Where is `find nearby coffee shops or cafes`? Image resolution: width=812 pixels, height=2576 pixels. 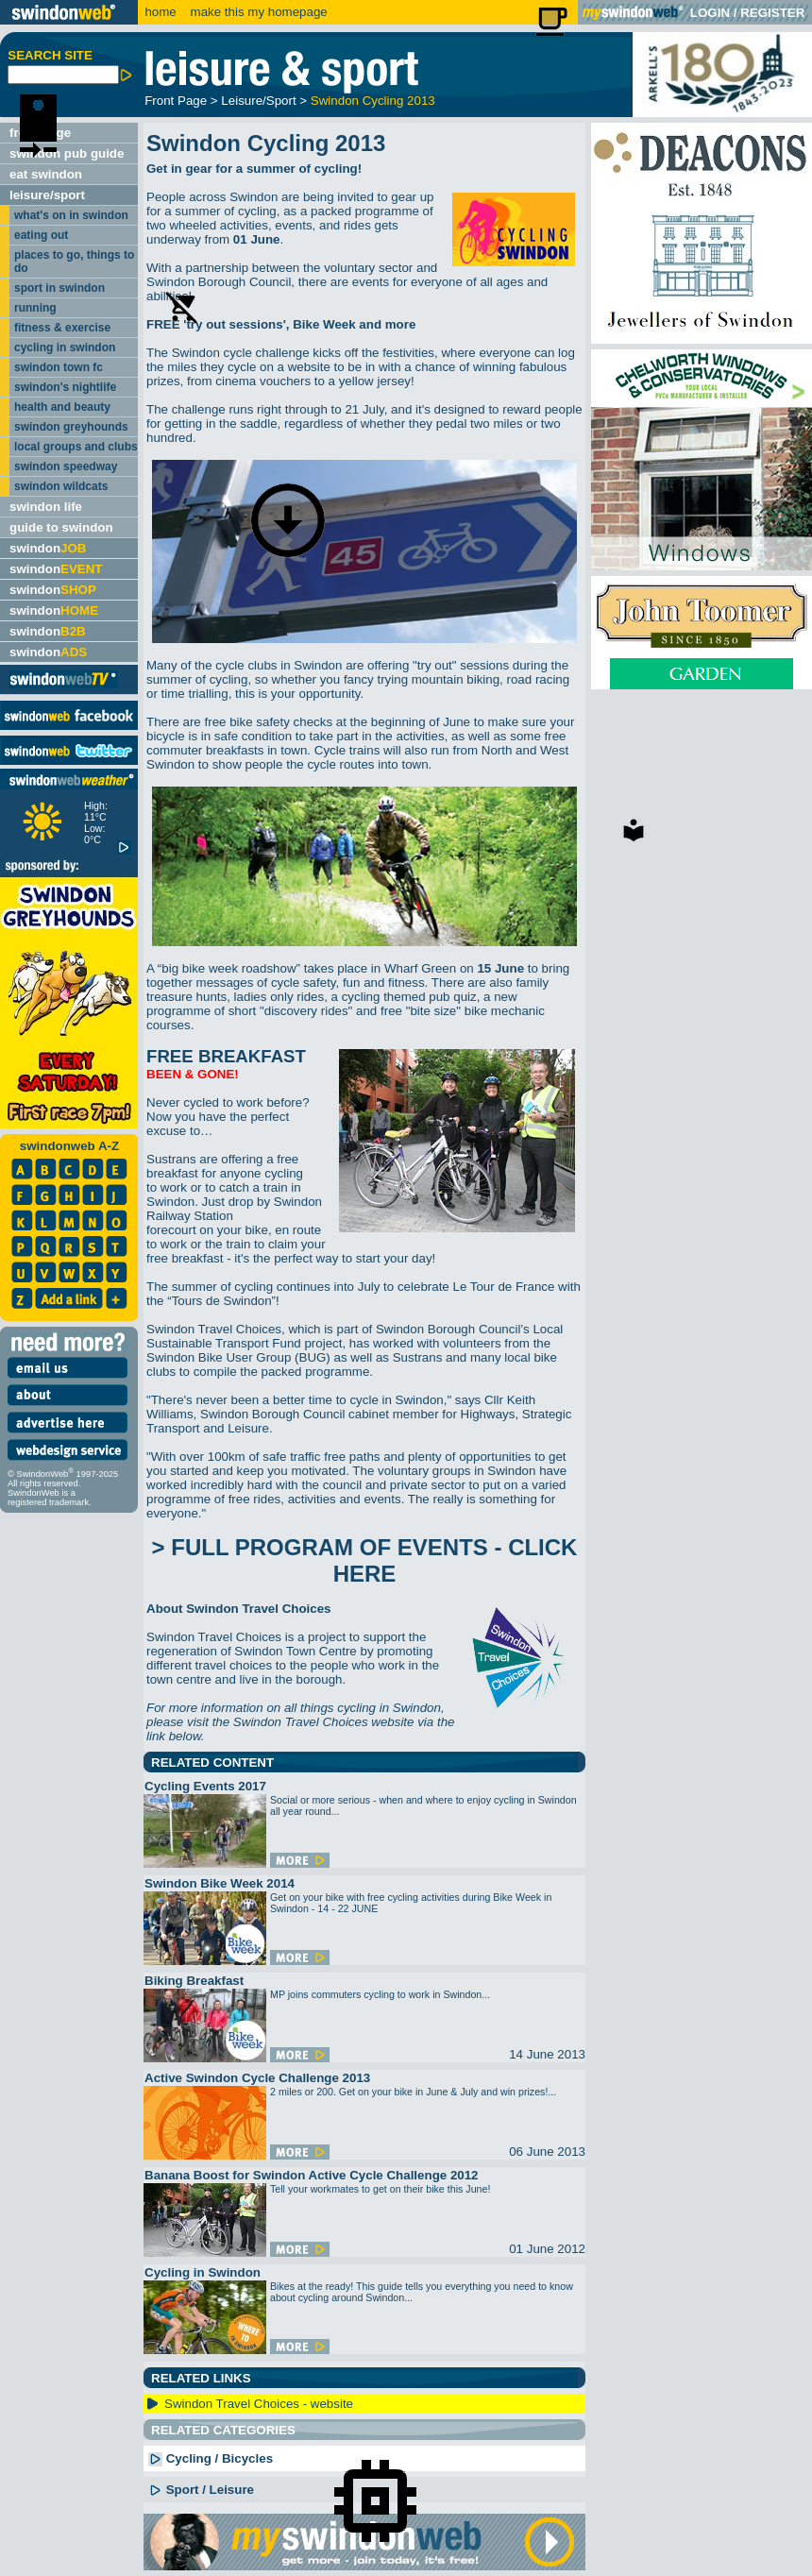
find nearby coffee shops or cafes is located at coordinates (551, 22).